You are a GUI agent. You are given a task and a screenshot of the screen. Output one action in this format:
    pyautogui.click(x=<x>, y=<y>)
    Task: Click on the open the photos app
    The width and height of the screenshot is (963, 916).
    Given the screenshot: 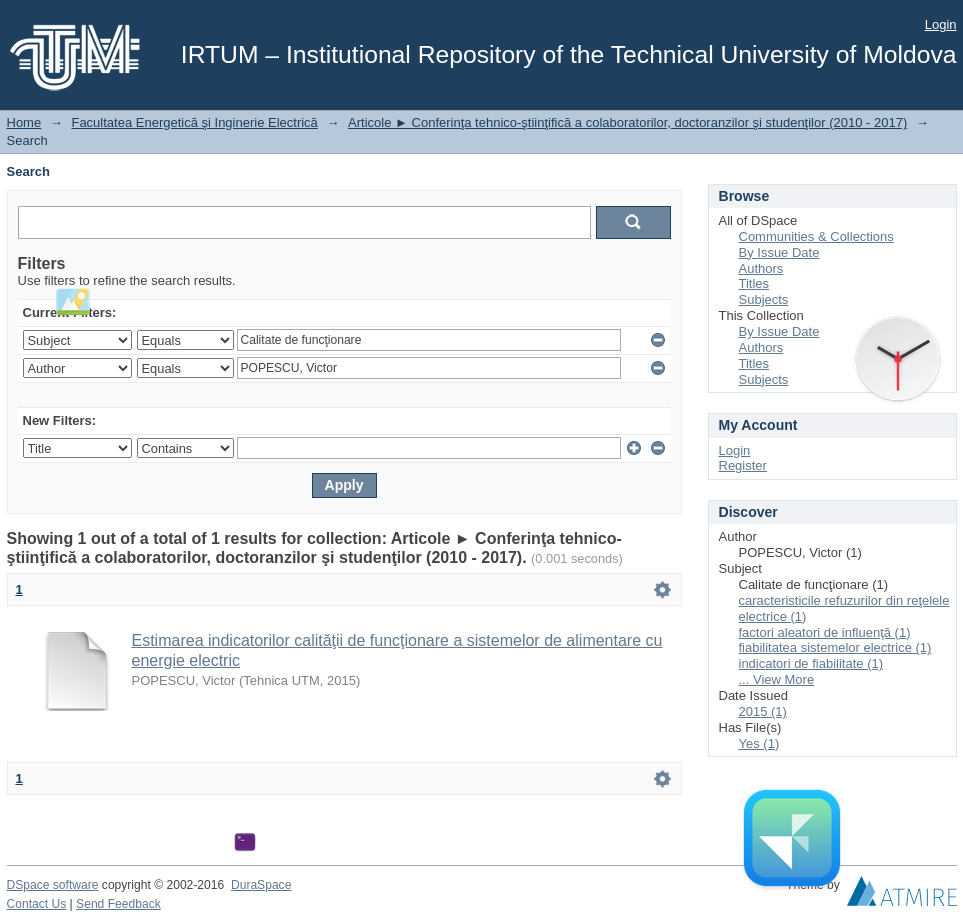 What is the action you would take?
    pyautogui.click(x=73, y=302)
    